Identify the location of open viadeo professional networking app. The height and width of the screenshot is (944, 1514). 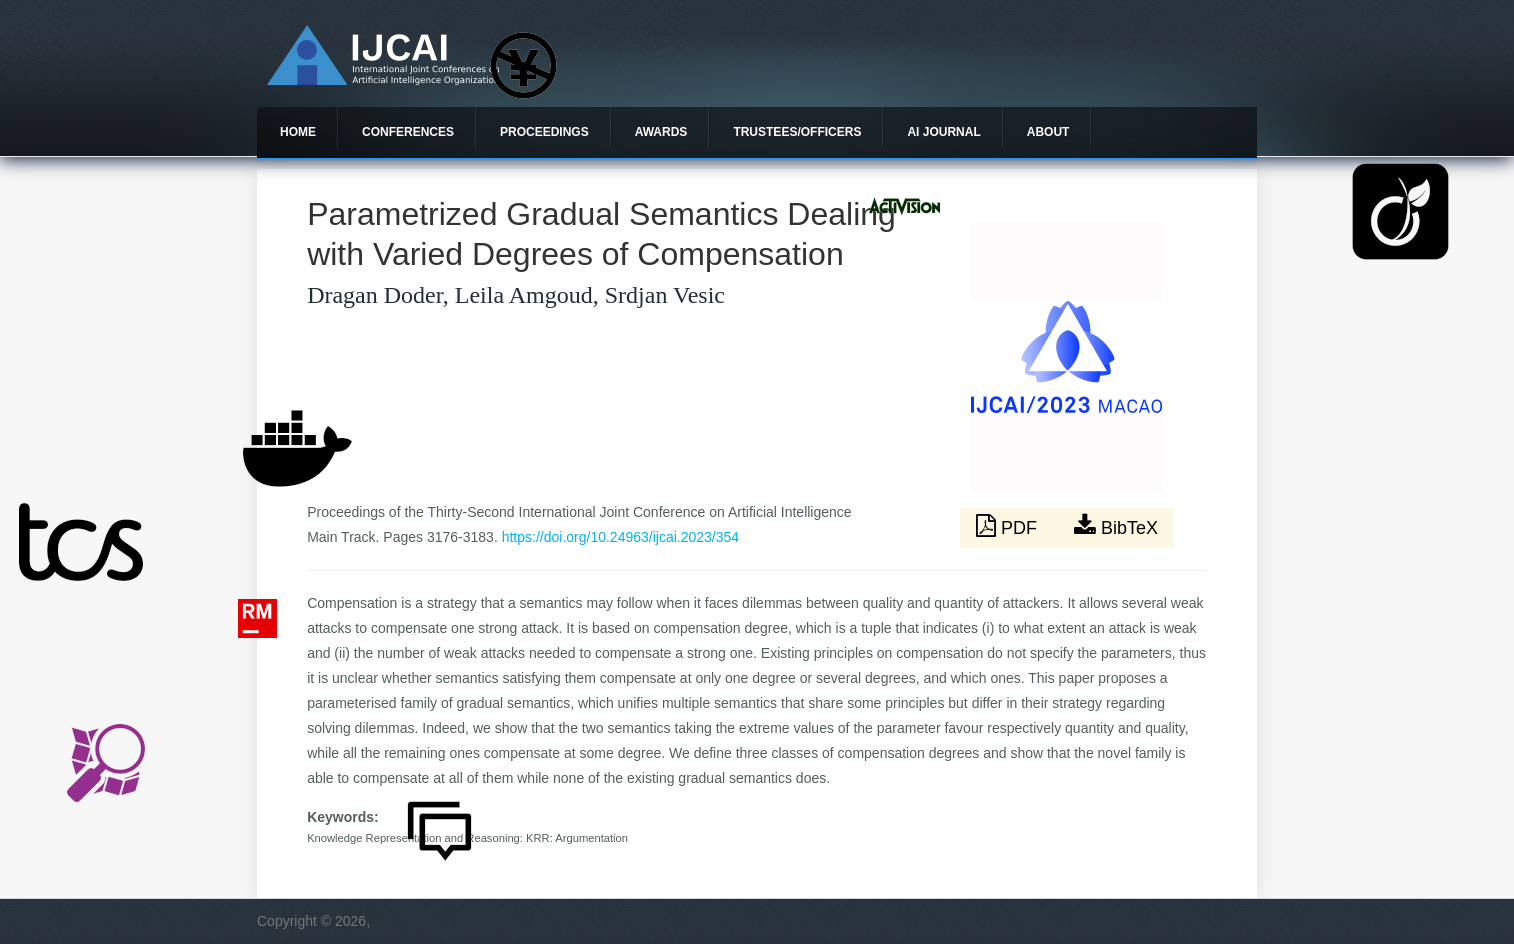
(1400, 211).